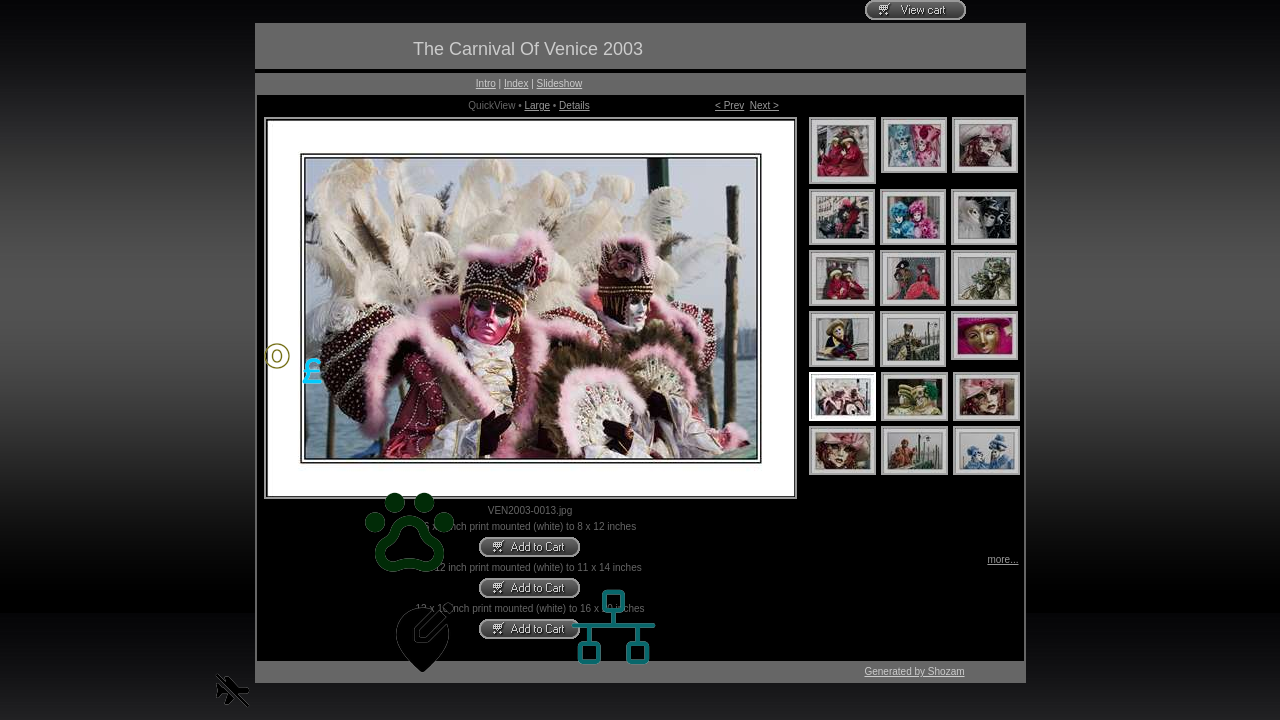 This screenshot has width=1280, height=720. Describe the element at coordinates (422, 640) in the screenshot. I see `edit a saved location` at that location.